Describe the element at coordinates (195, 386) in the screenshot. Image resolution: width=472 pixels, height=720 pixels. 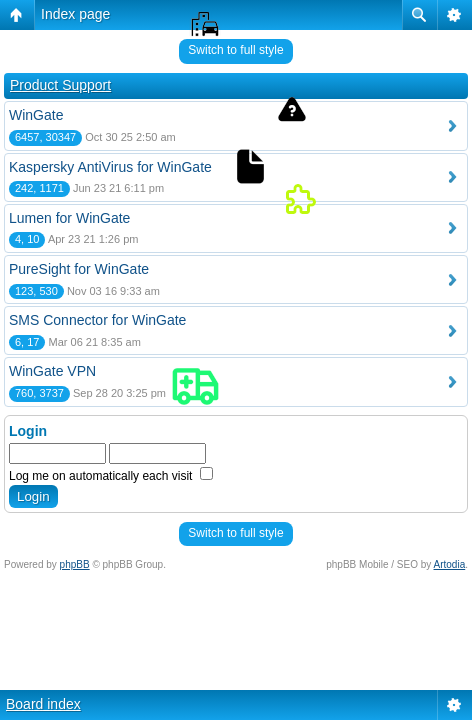
I see `request emergency medical services` at that location.